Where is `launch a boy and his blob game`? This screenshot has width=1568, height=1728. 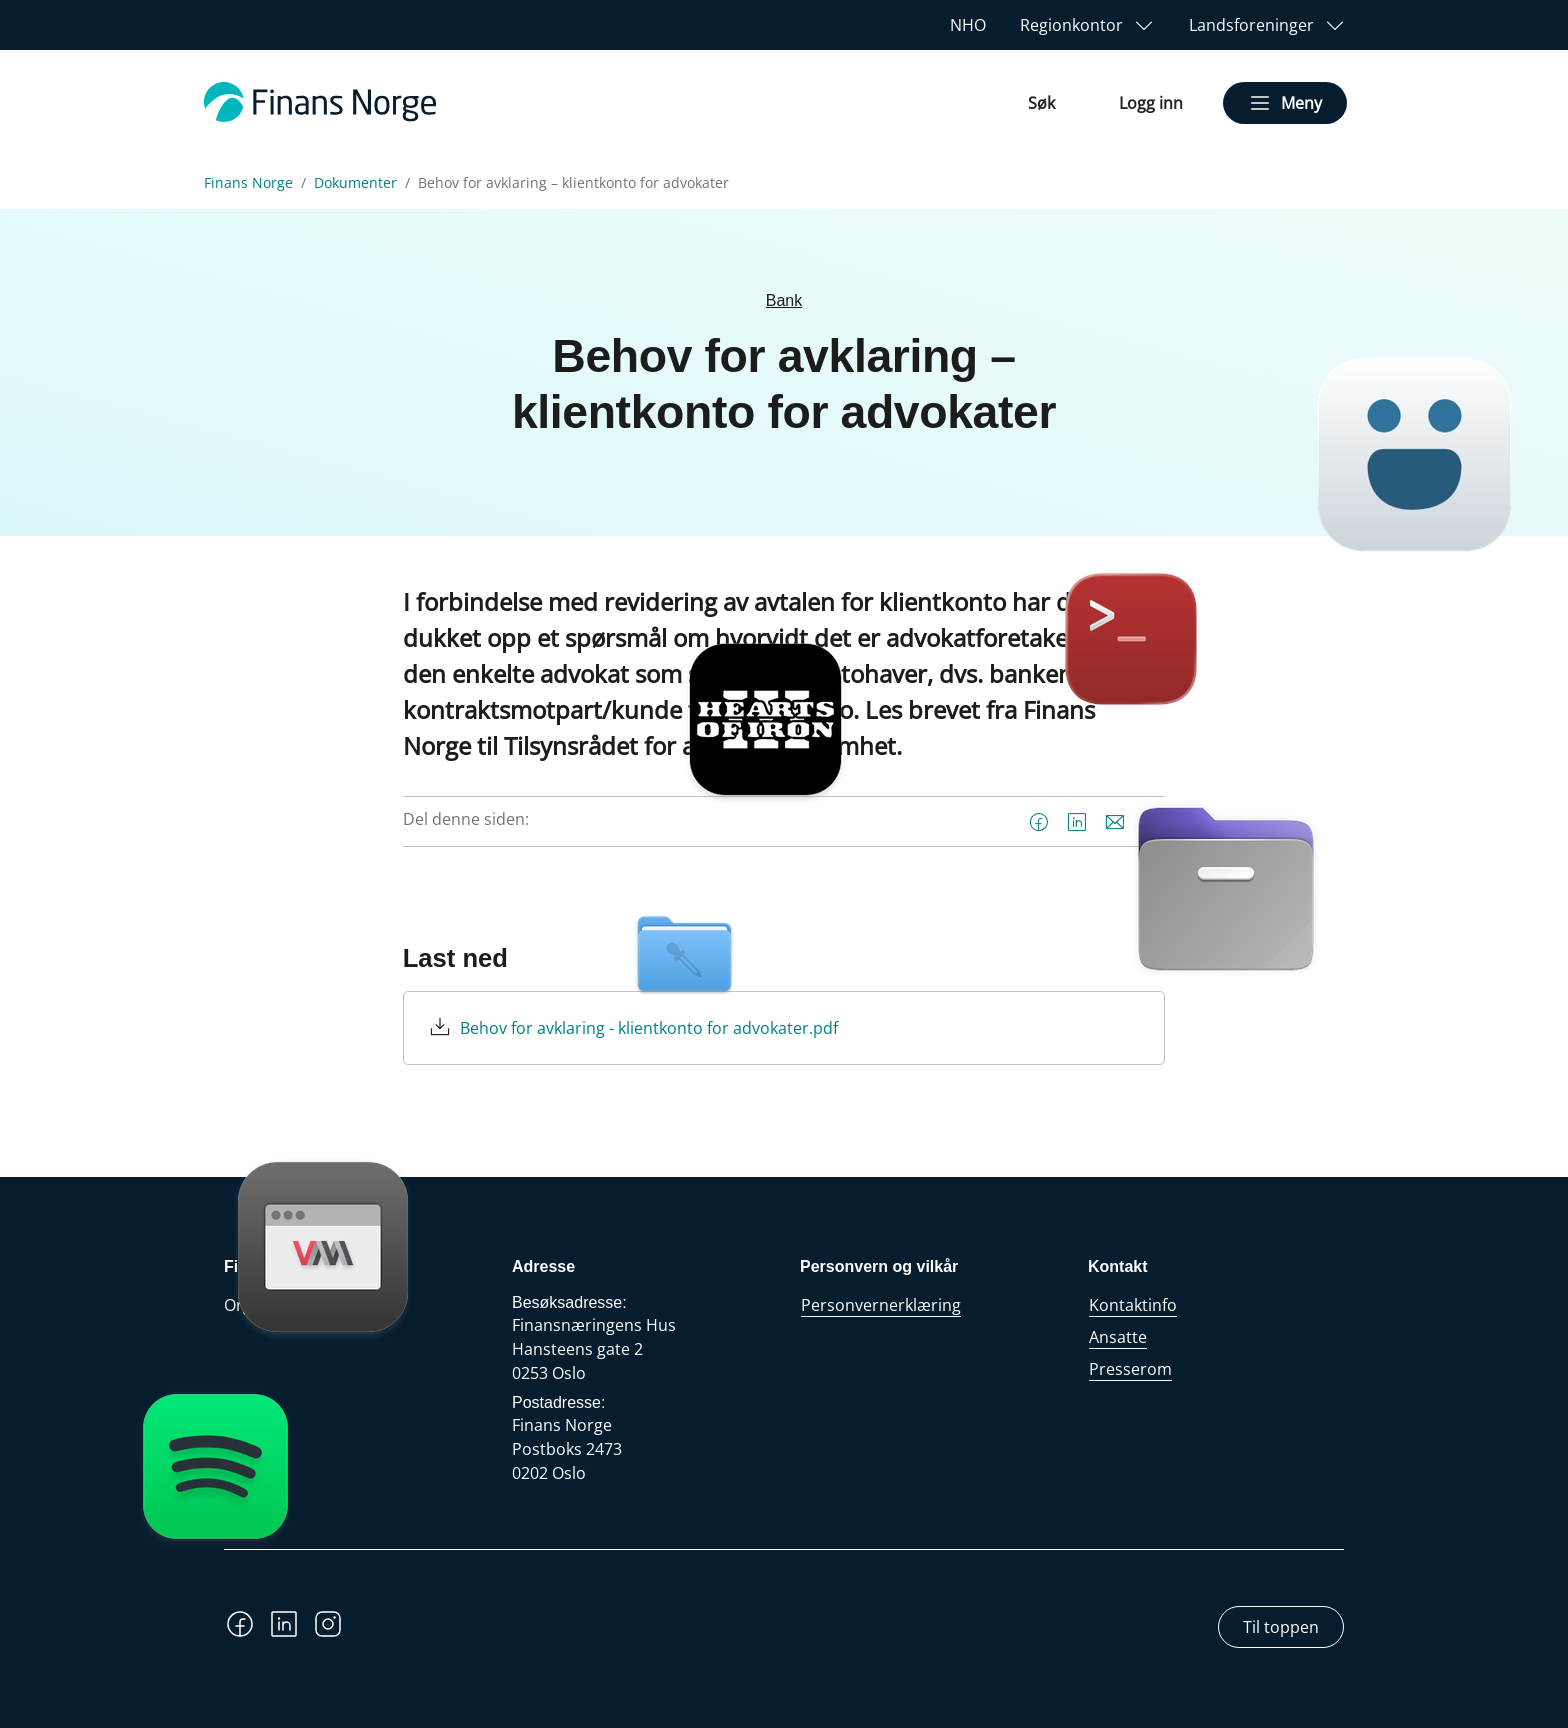 launch a boy and his blob game is located at coordinates (1414, 454).